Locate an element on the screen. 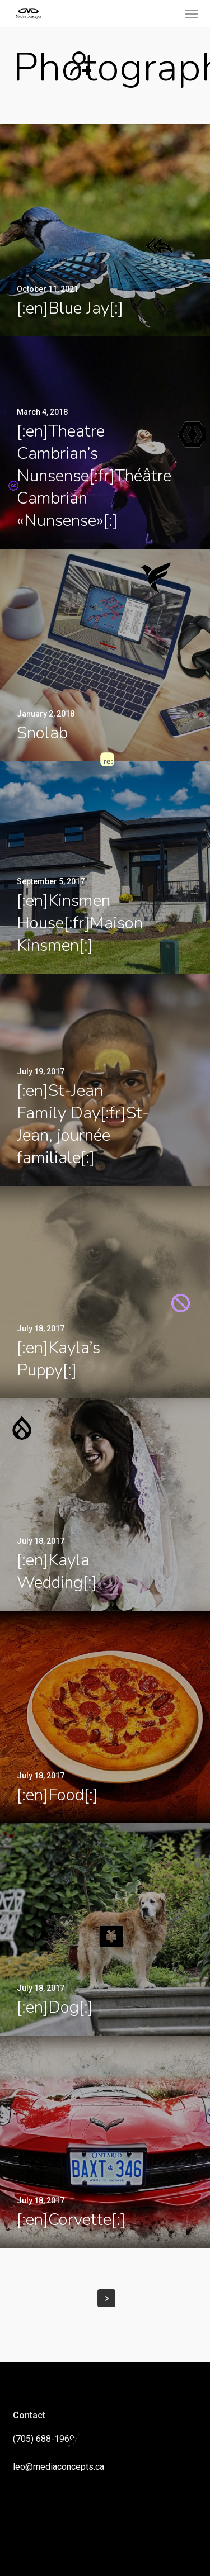 The height and width of the screenshot is (2576, 210). add a new user or contact is located at coordinates (79, 64).